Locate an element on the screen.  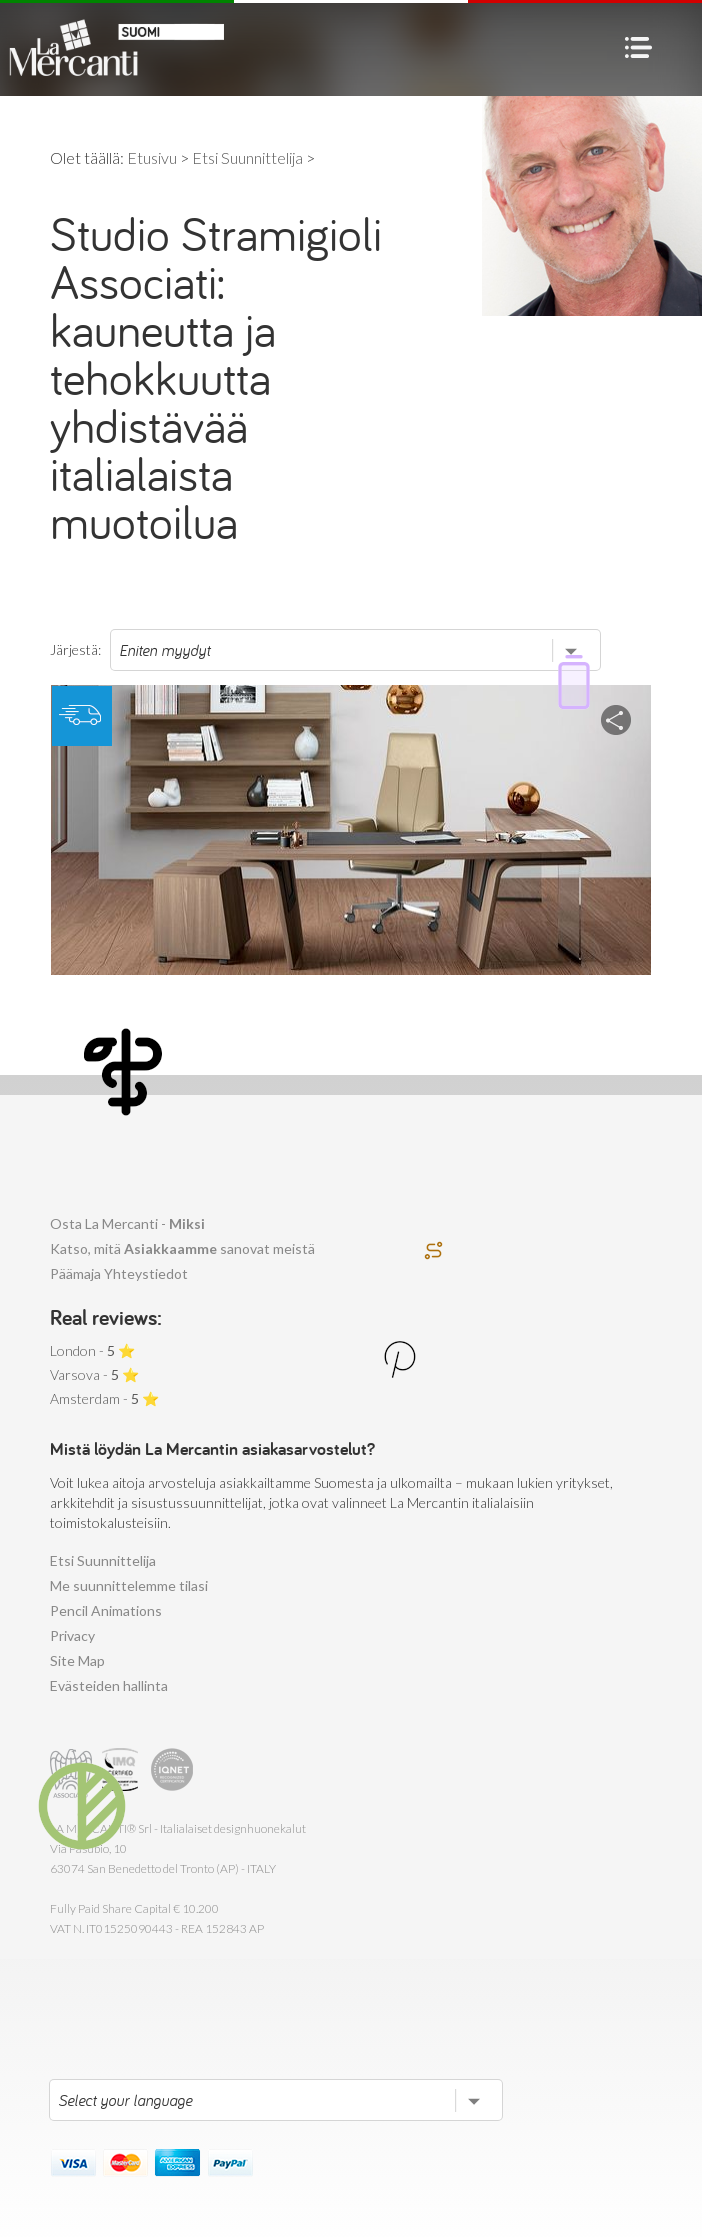
view navigation route is located at coordinates (433, 1250).